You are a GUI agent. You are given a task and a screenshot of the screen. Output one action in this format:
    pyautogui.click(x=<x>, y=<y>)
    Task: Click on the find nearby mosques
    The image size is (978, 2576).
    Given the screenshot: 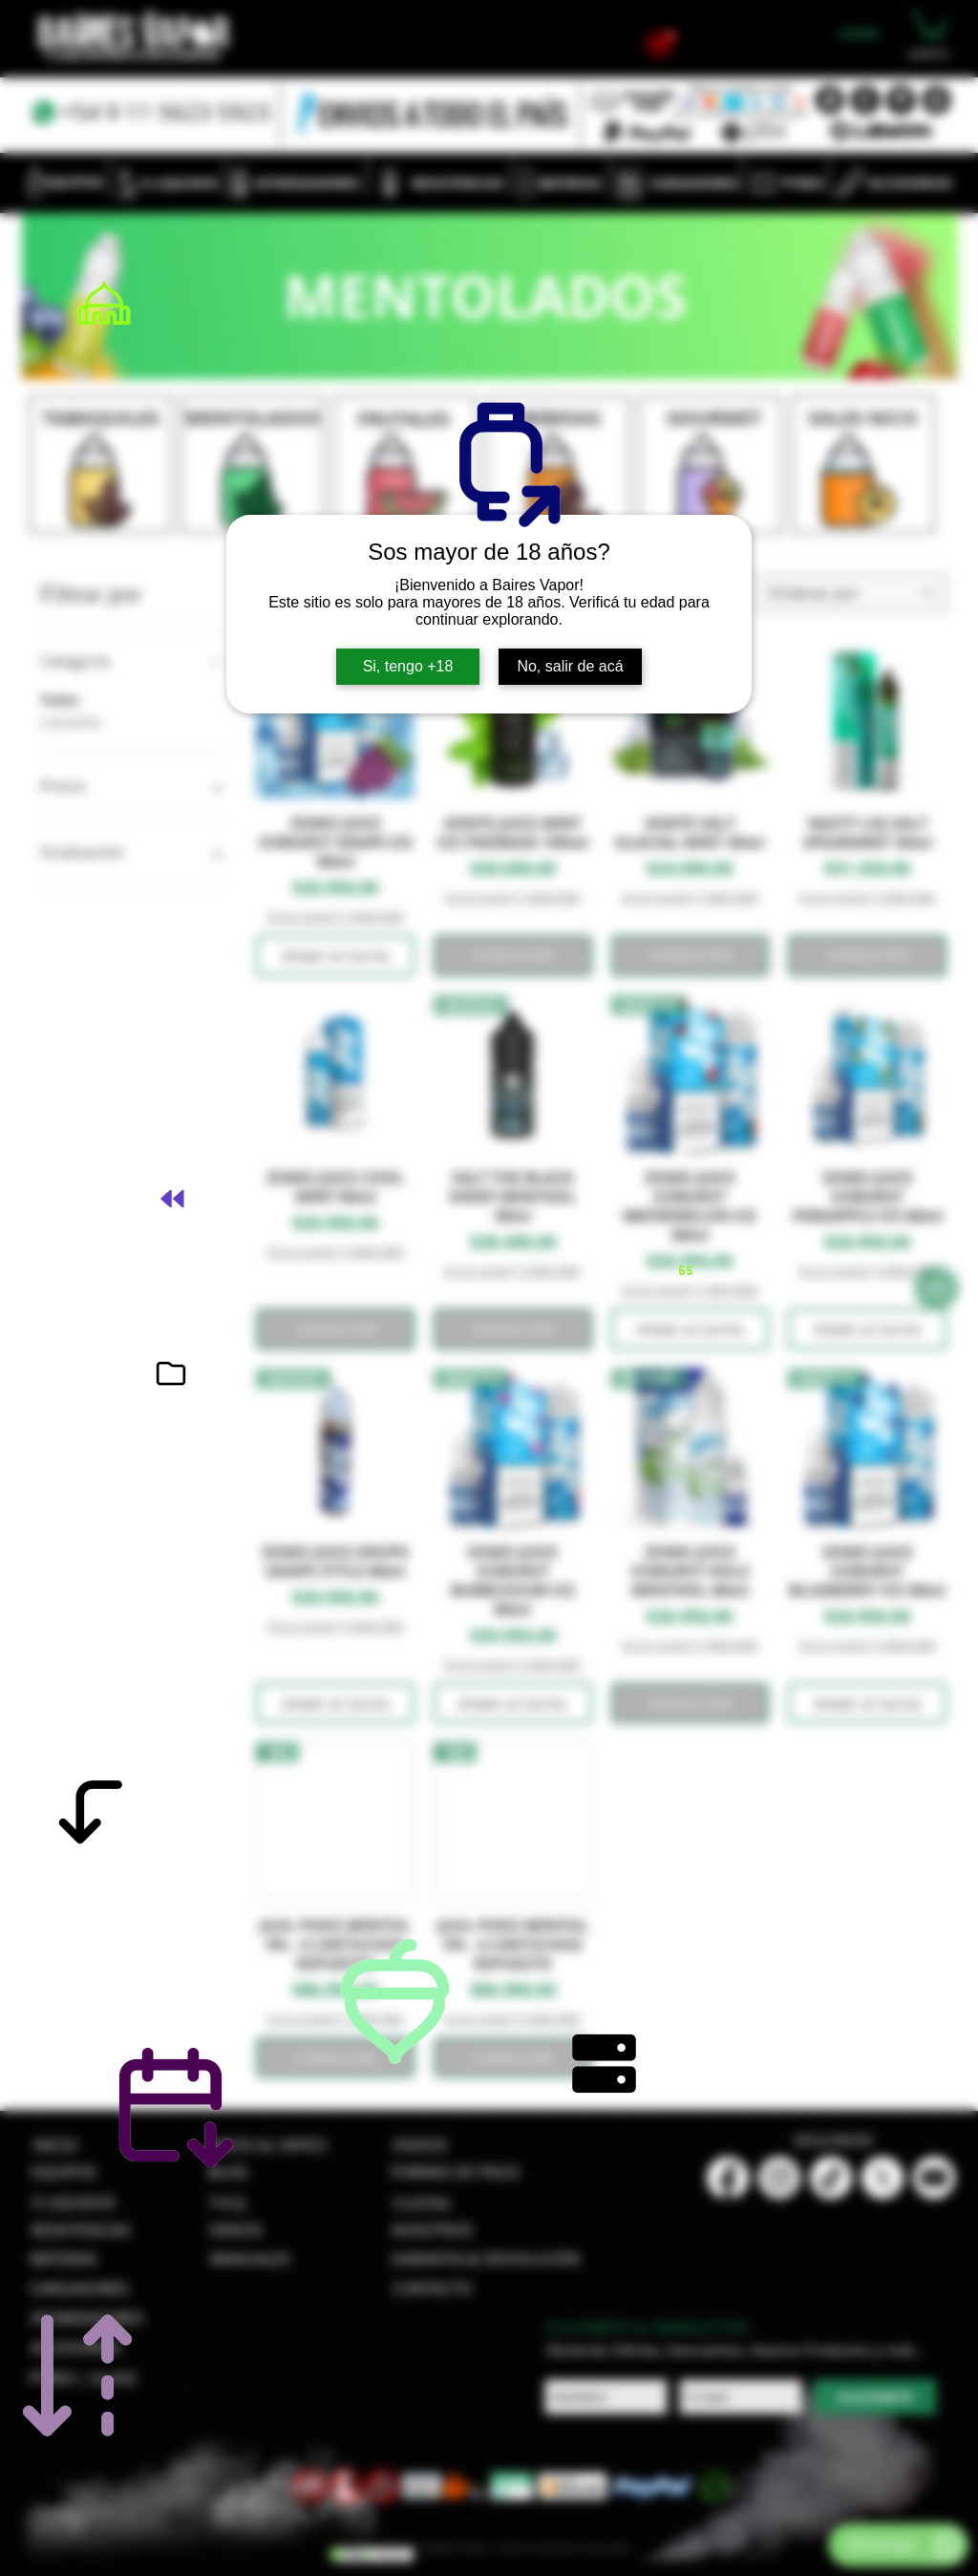 What is the action you would take?
    pyautogui.click(x=104, y=306)
    